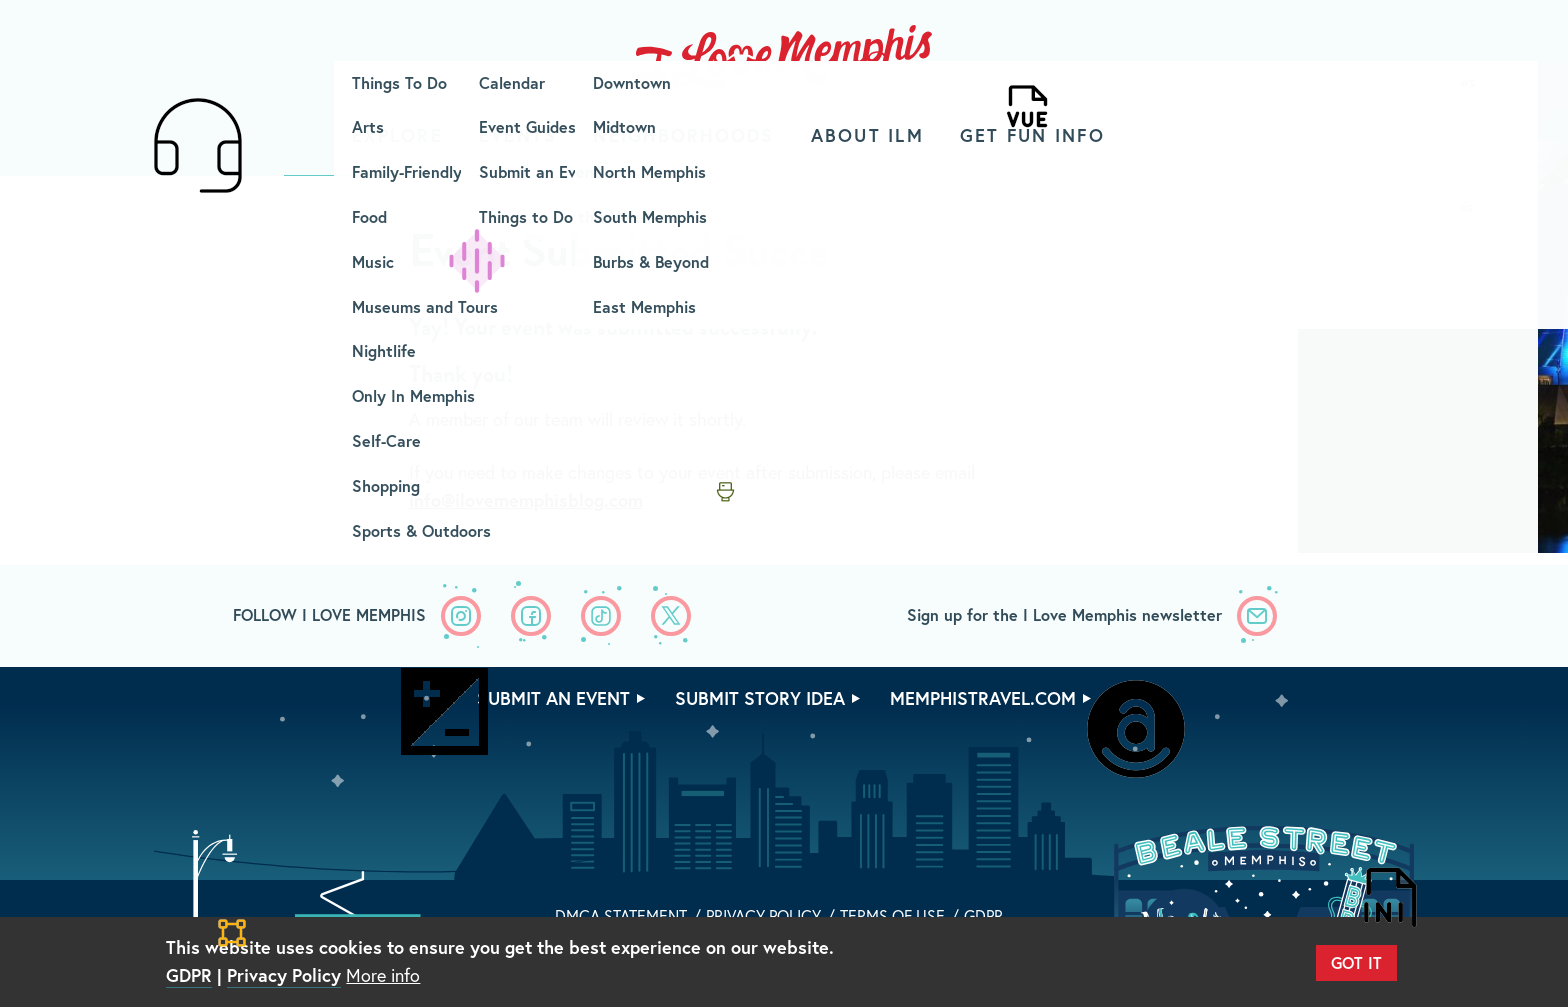  I want to click on contact customer support, so click(198, 142).